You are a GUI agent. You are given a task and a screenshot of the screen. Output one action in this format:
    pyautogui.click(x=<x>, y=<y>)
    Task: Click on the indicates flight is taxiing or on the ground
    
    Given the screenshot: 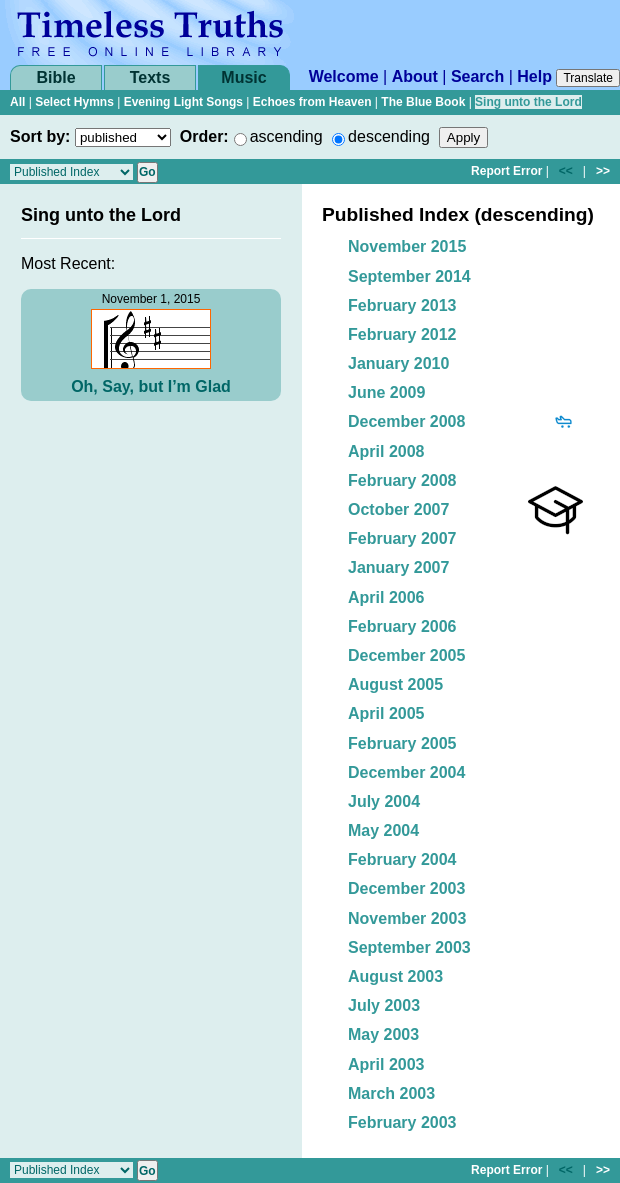 What is the action you would take?
    pyautogui.click(x=563, y=421)
    